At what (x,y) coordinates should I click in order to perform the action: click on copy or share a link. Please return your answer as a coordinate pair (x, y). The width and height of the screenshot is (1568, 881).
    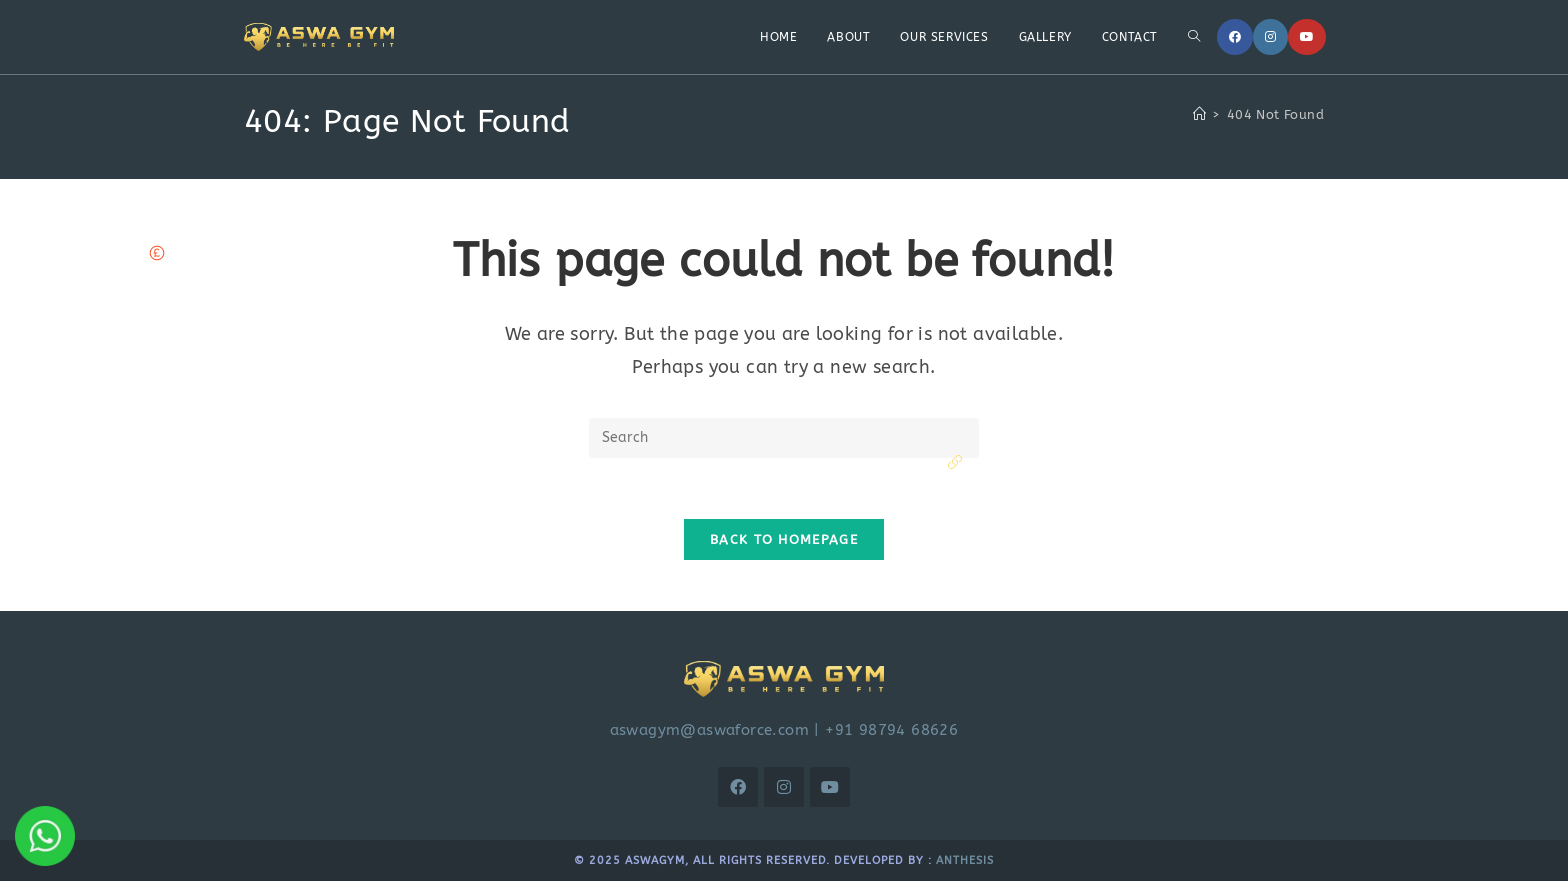
    Looking at the image, I should click on (955, 462).